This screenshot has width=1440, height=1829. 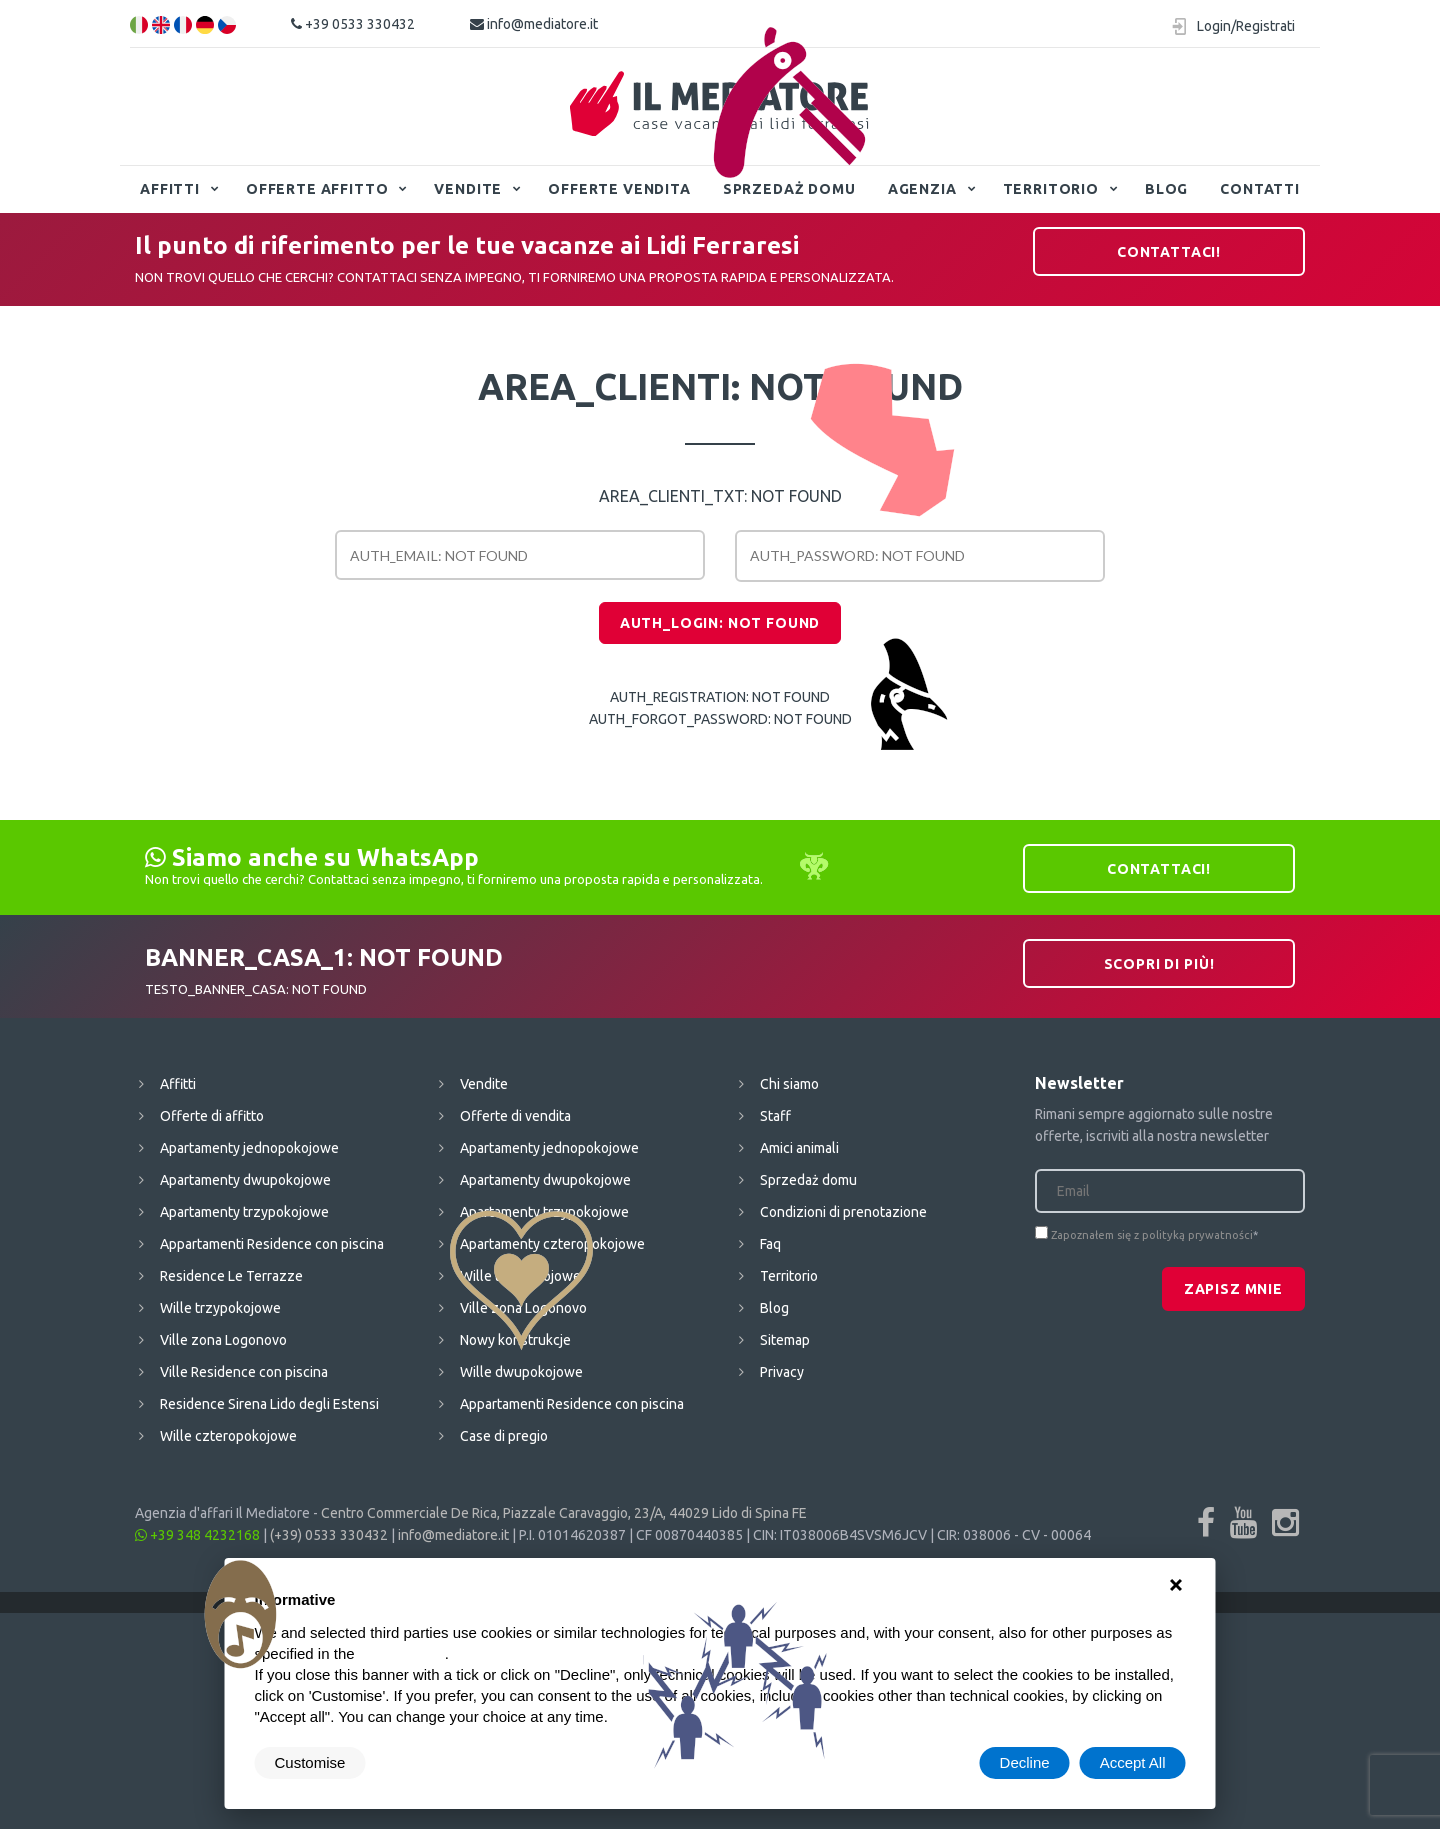 I want to click on select Paraguay as your country or region, so click(x=882, y=439).